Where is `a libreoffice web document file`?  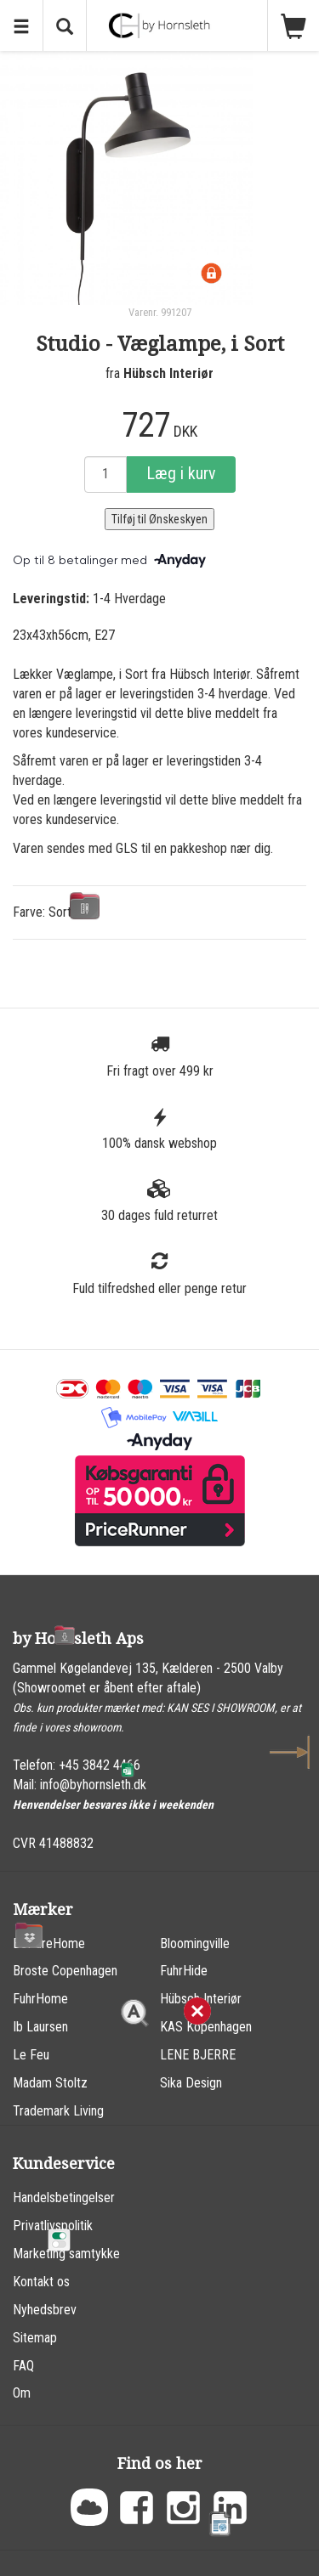
a libreoffice web document file is located at coordinates (219, 2523).